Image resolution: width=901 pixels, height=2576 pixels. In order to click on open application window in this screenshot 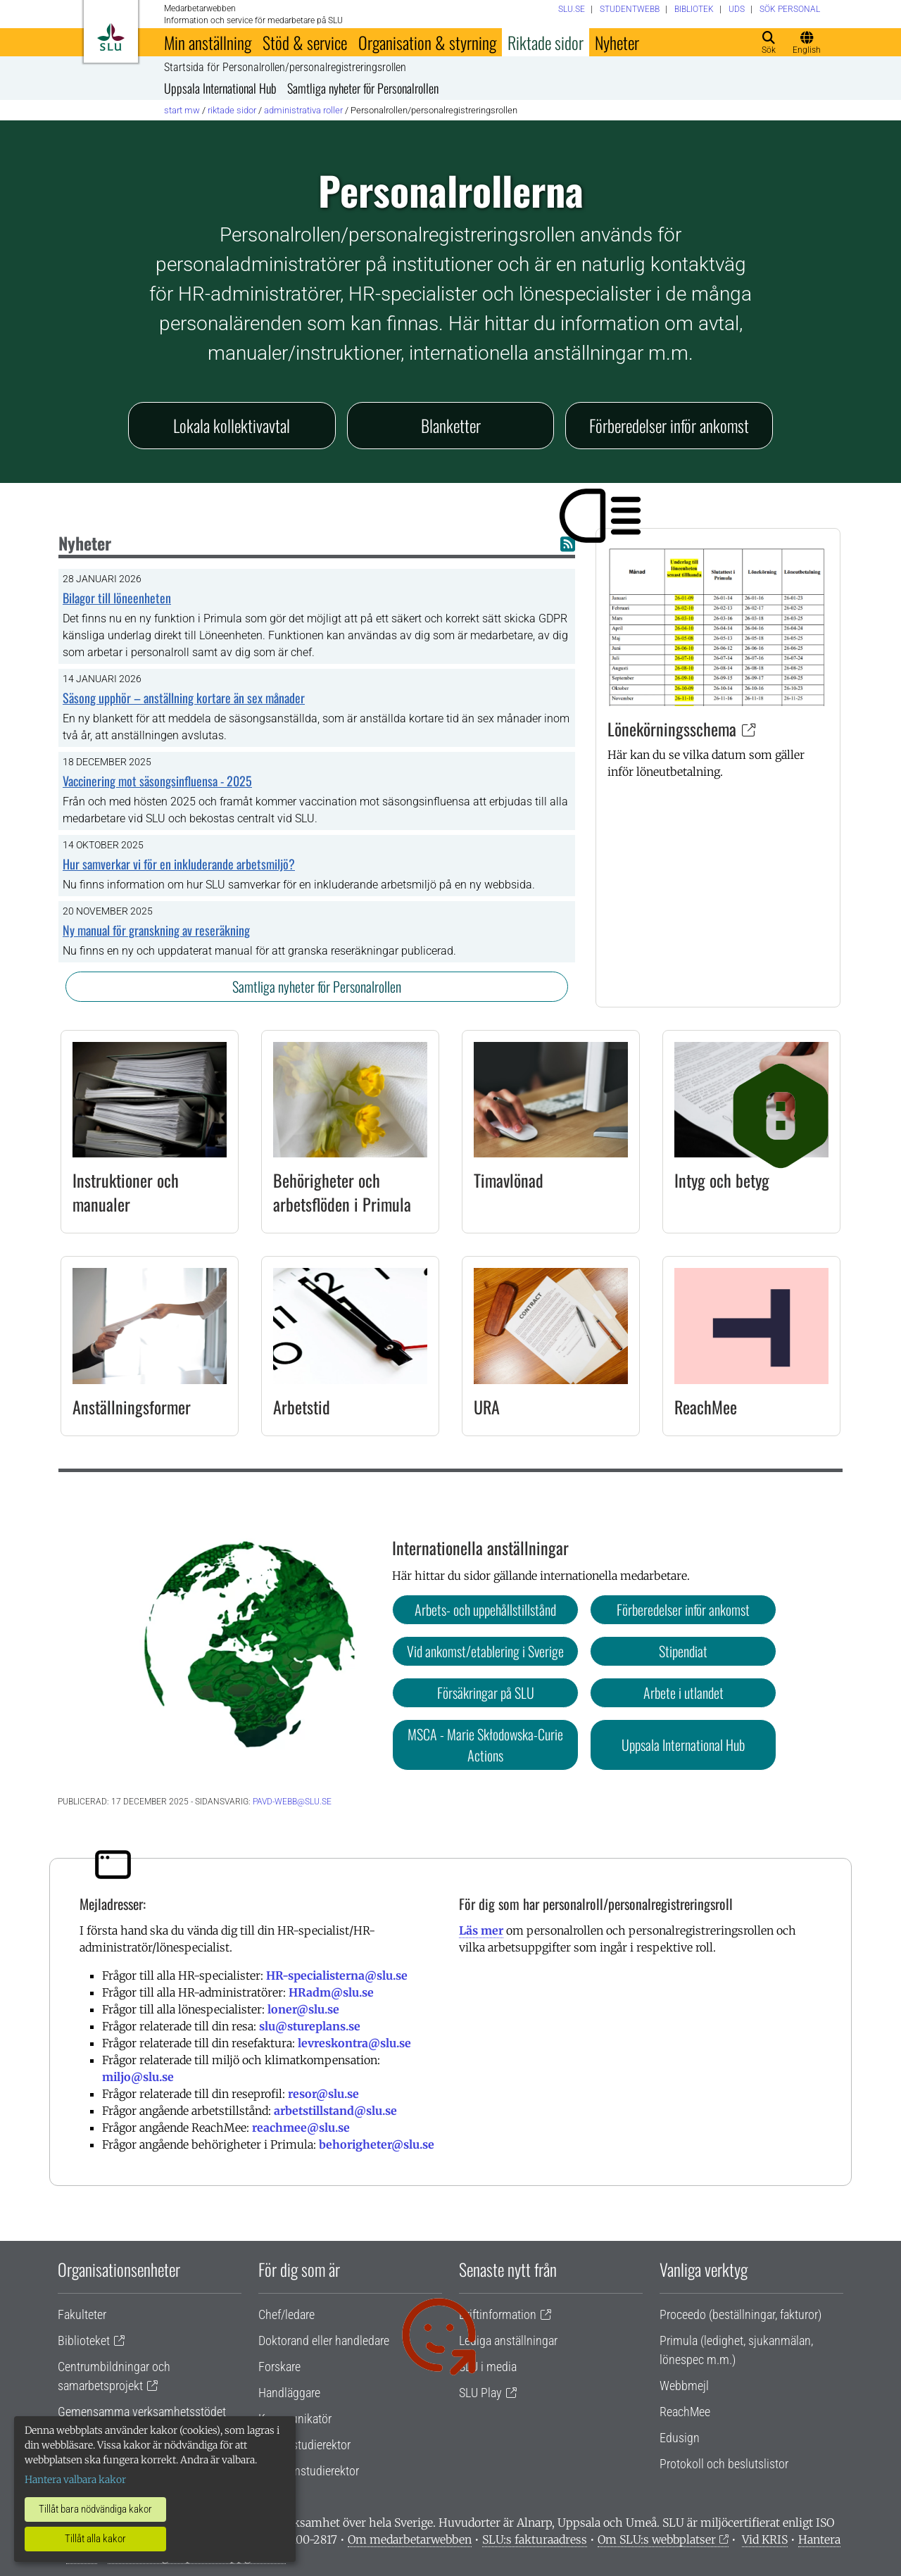, I will do `click(113, 1864)`.